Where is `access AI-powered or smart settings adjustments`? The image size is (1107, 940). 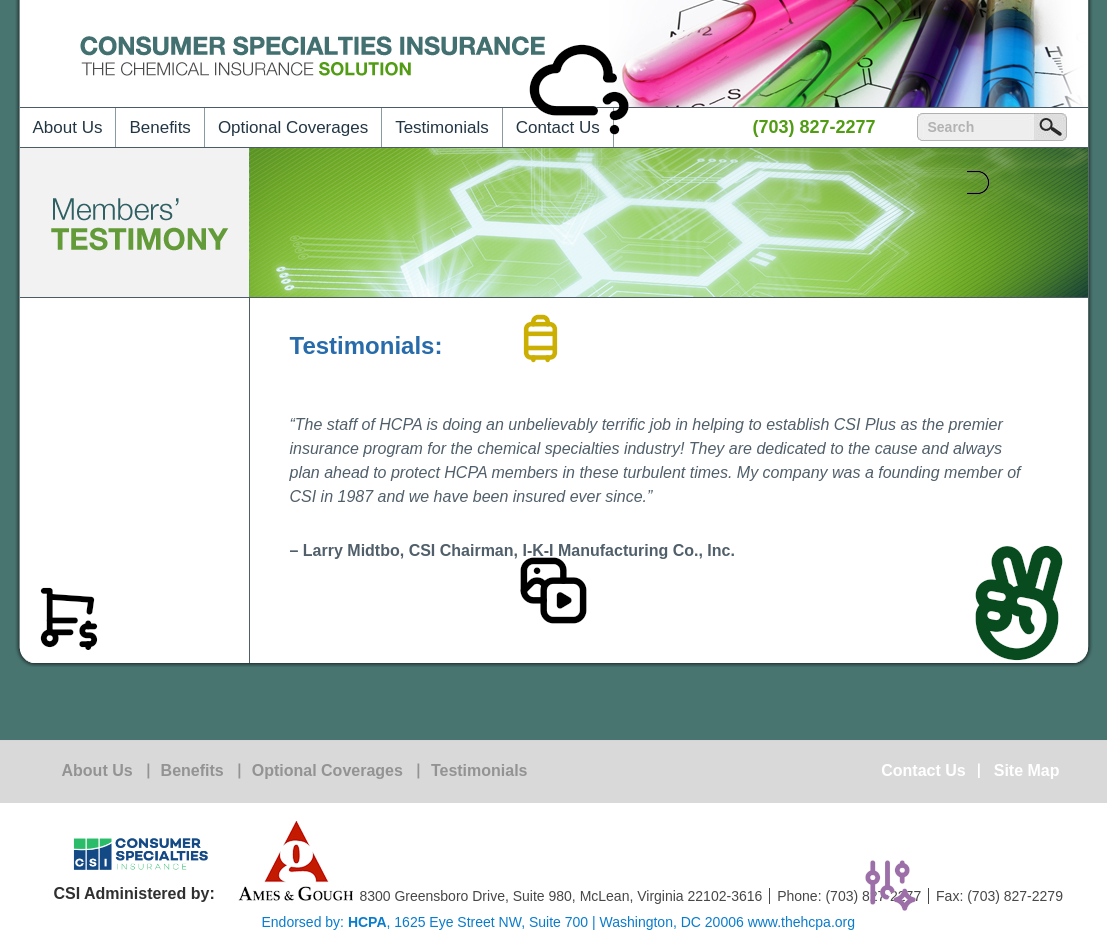 access AI-powered or smart settings adjustments is located at coordinates (887, 882).